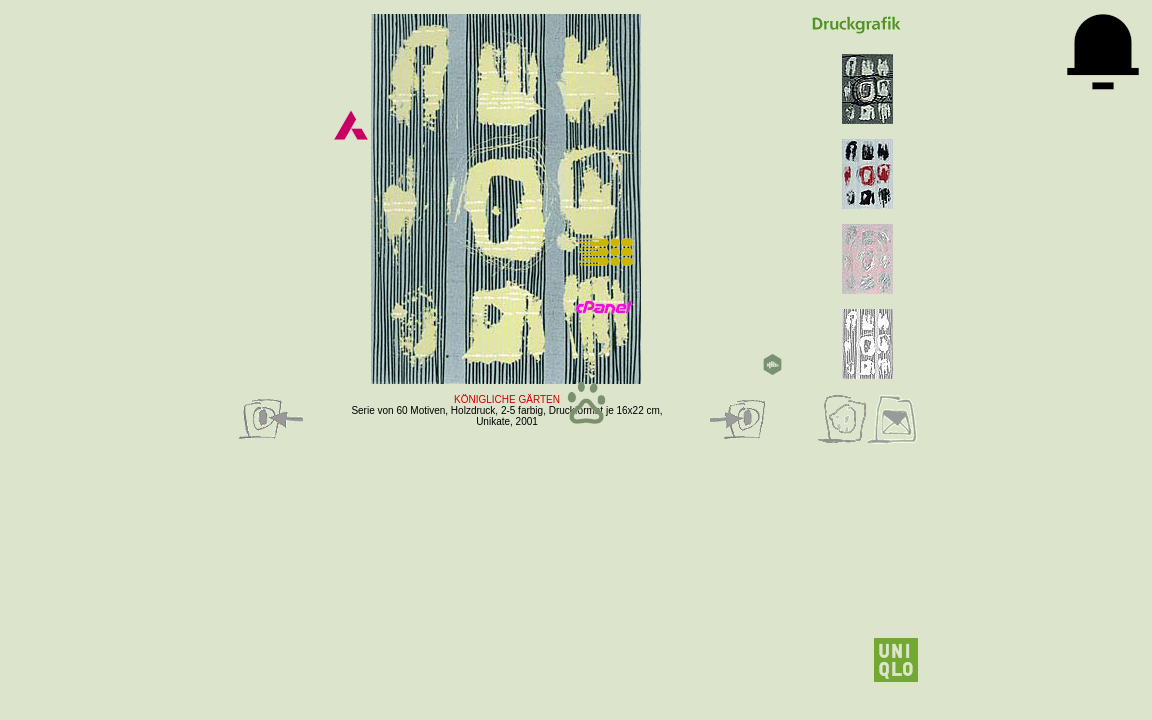 This screenshot has width=1152, height=720. What do you see at coordinates (896, 660) in the screenshot?
I see `open the Uniqlo app or website` at bounding box center [896, 660].